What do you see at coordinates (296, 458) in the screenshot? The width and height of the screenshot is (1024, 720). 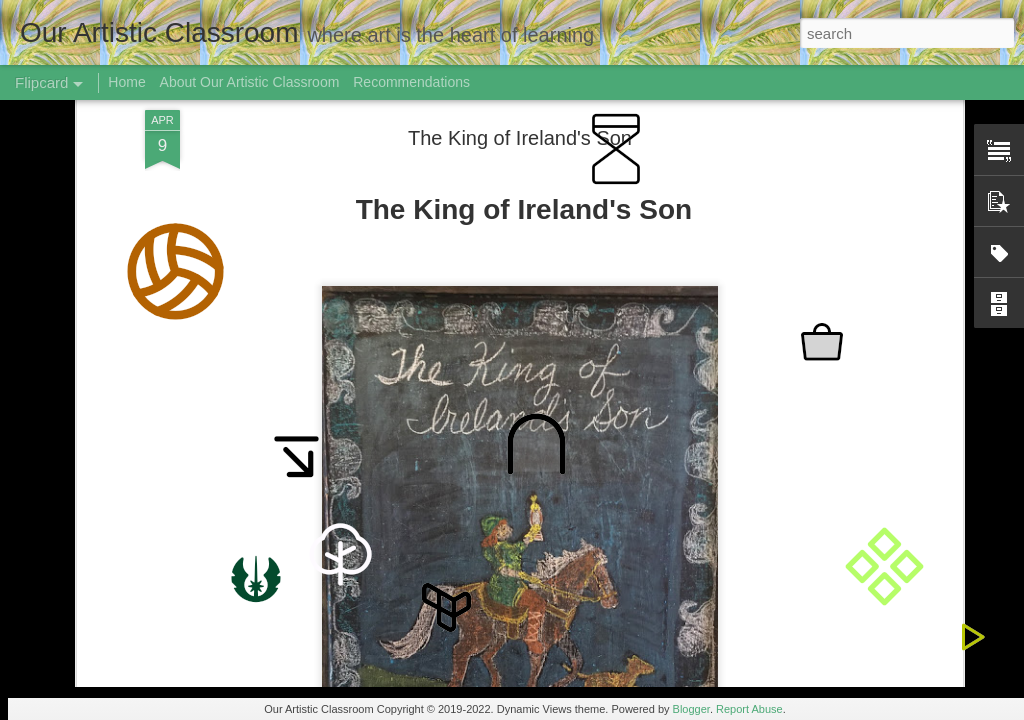 I see `move item to bottom-right corner` at bounding box center [296, 458].